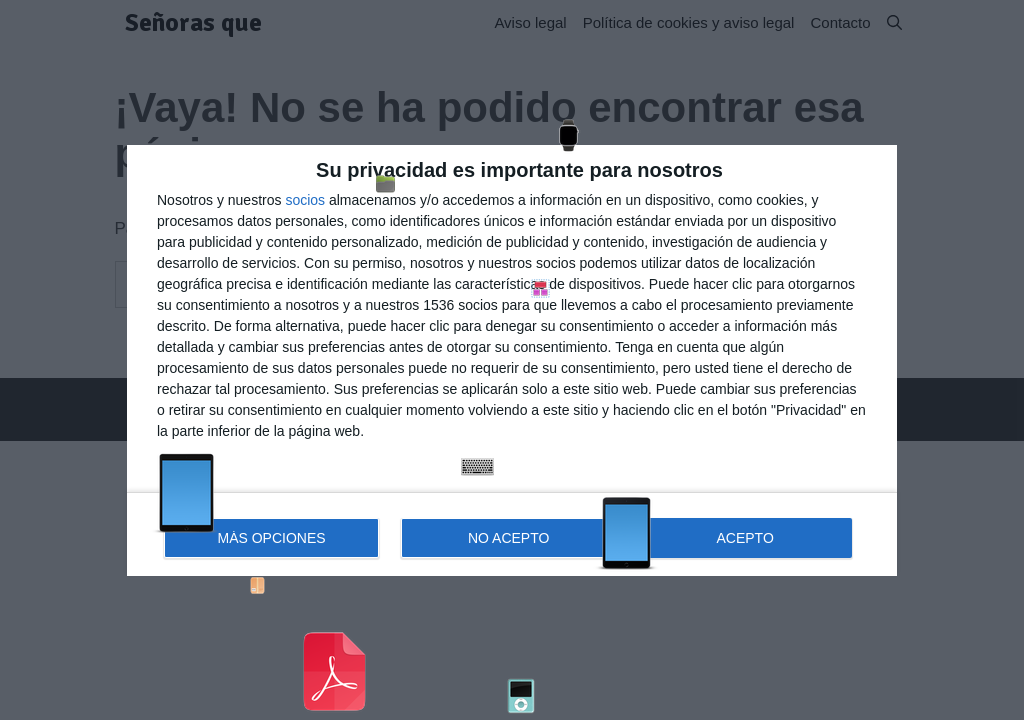  Describe the element at coordinates (477, 466) in the screenshot. I see `bluetooth keyboard connected` at that location.